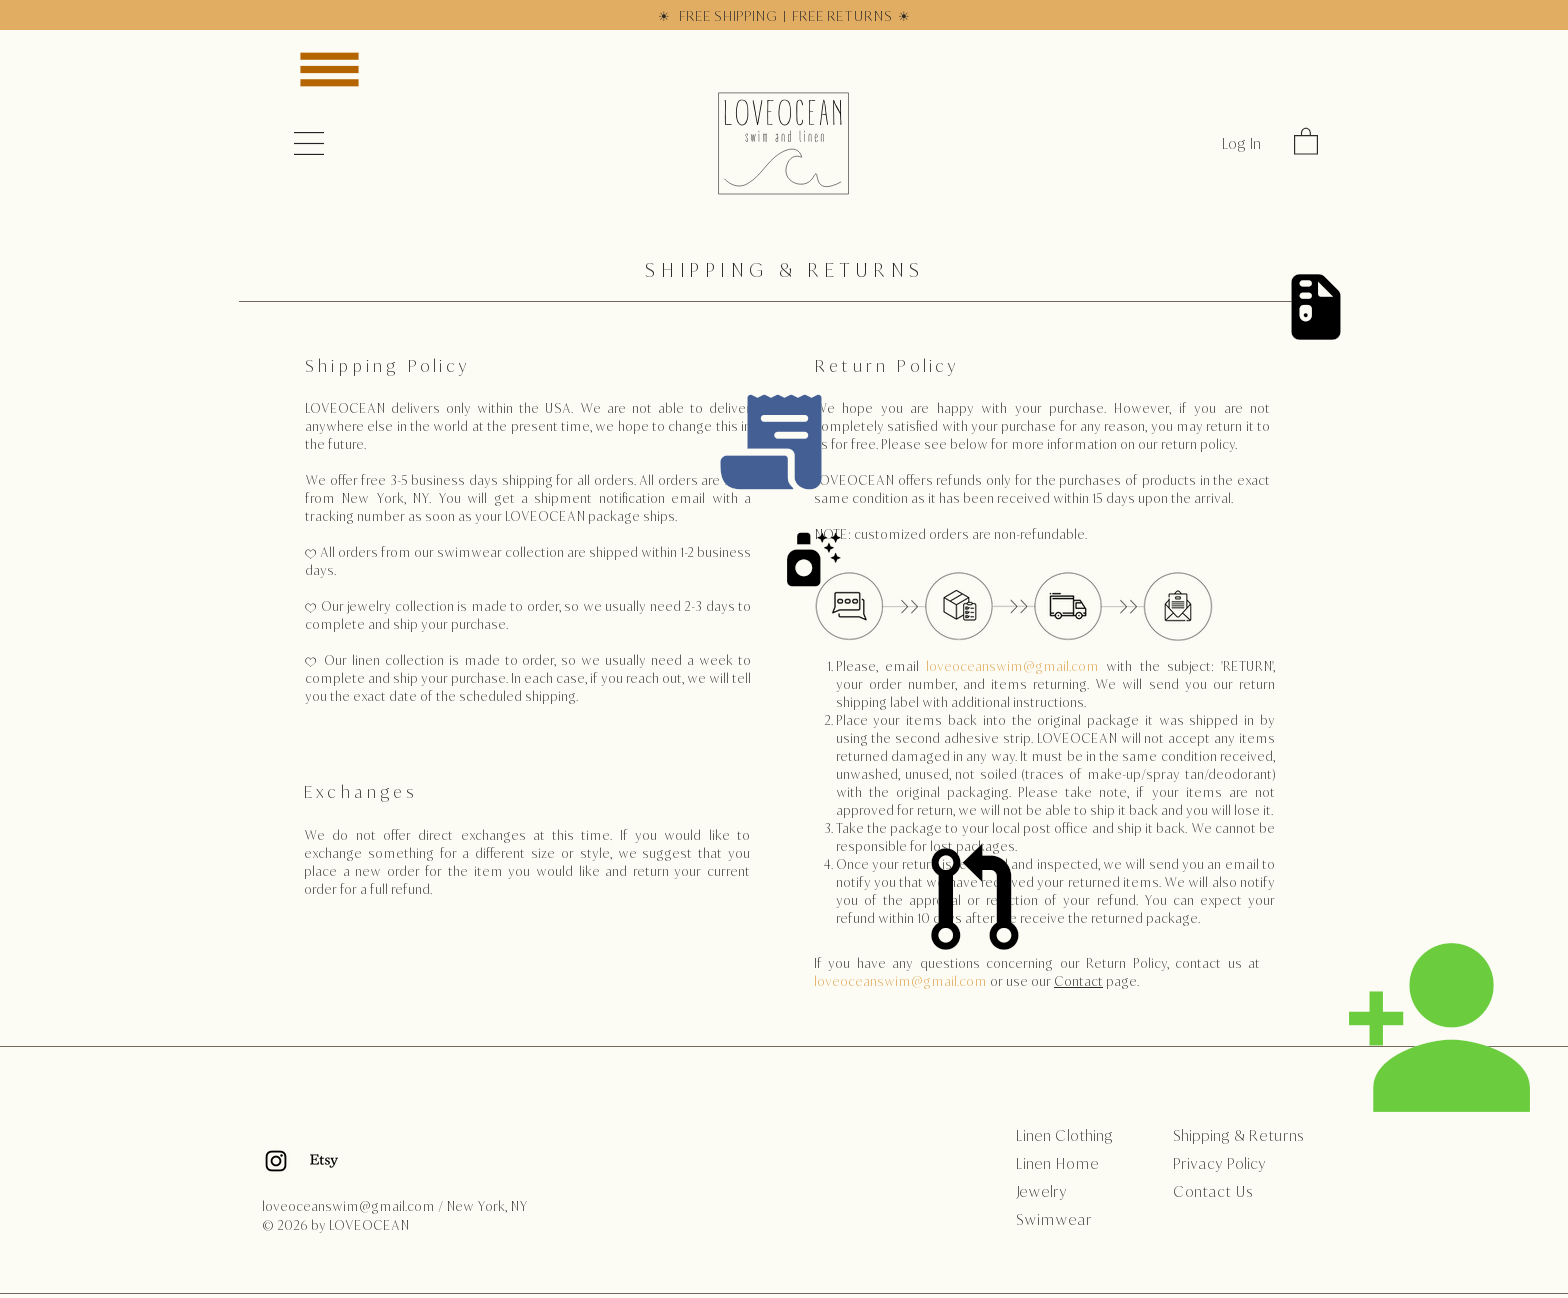 This screenshot has height=1298, width=1568. What do you see at coordinates (810, 559) in the screenshot?
I see `air freshener or fragrance settings` at bounding box center [810, 559].